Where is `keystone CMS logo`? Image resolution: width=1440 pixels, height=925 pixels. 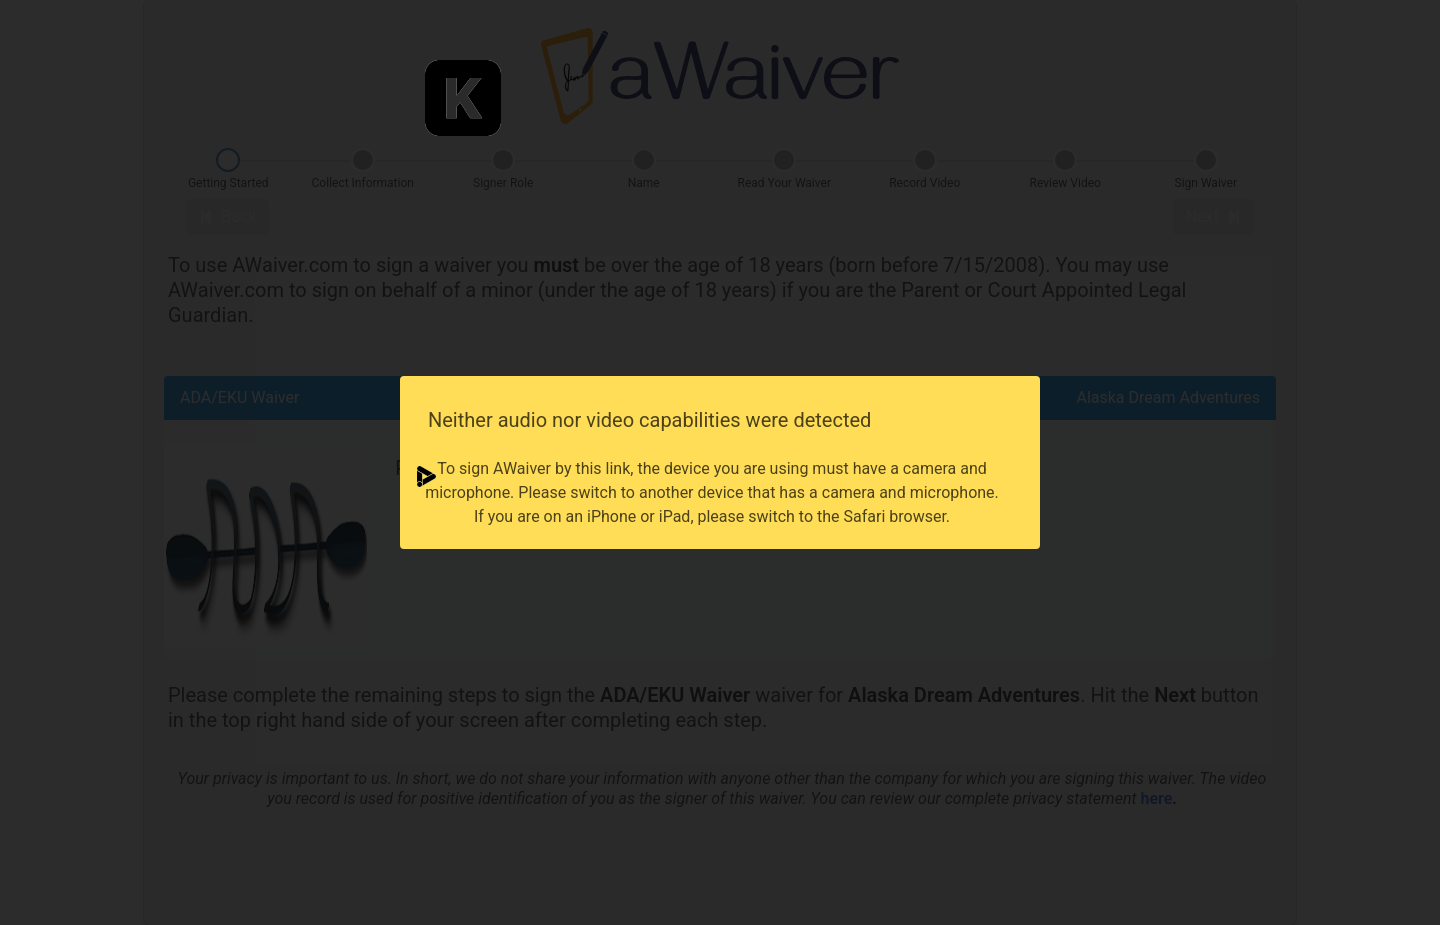 keystone CMS logo is located at coordinates (463, 98).